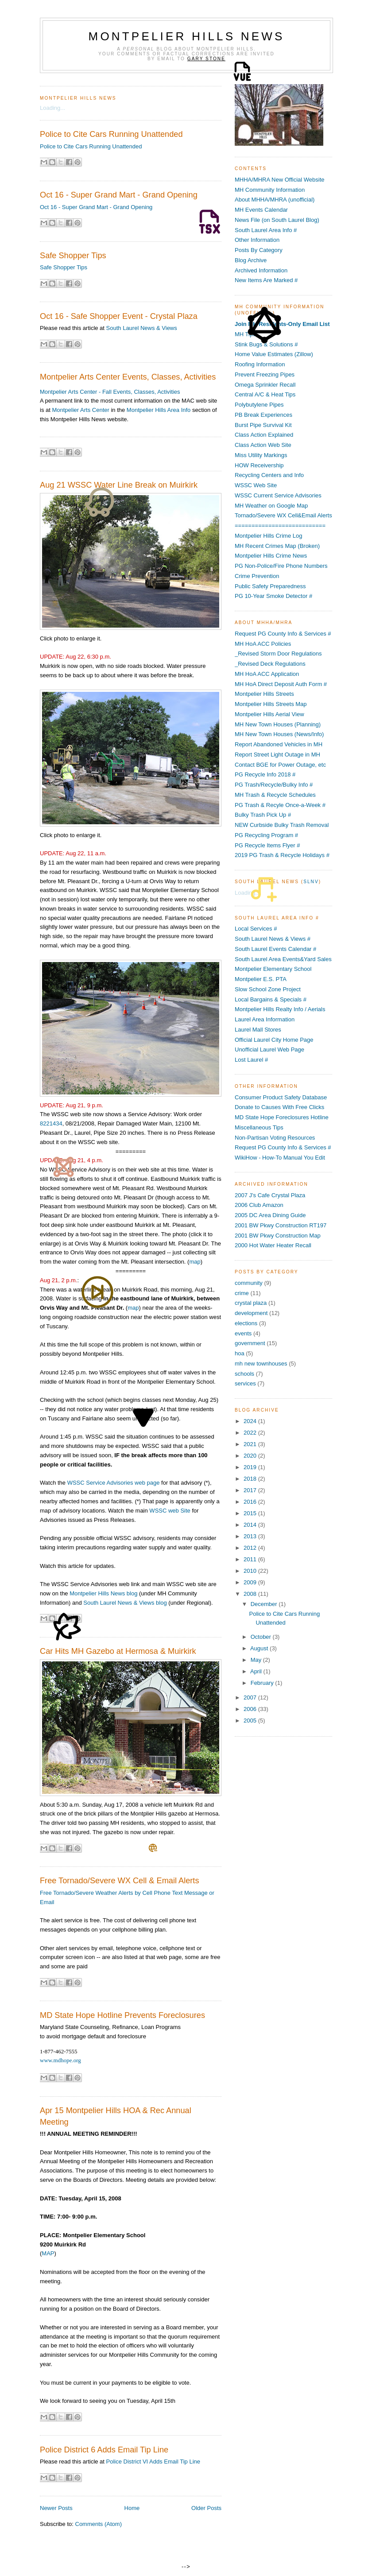  What do you see at coordinates (67, 1626) in the screenshot?
I see `view eco-friendly or sustainable options` at bounding box center [67, 1626].